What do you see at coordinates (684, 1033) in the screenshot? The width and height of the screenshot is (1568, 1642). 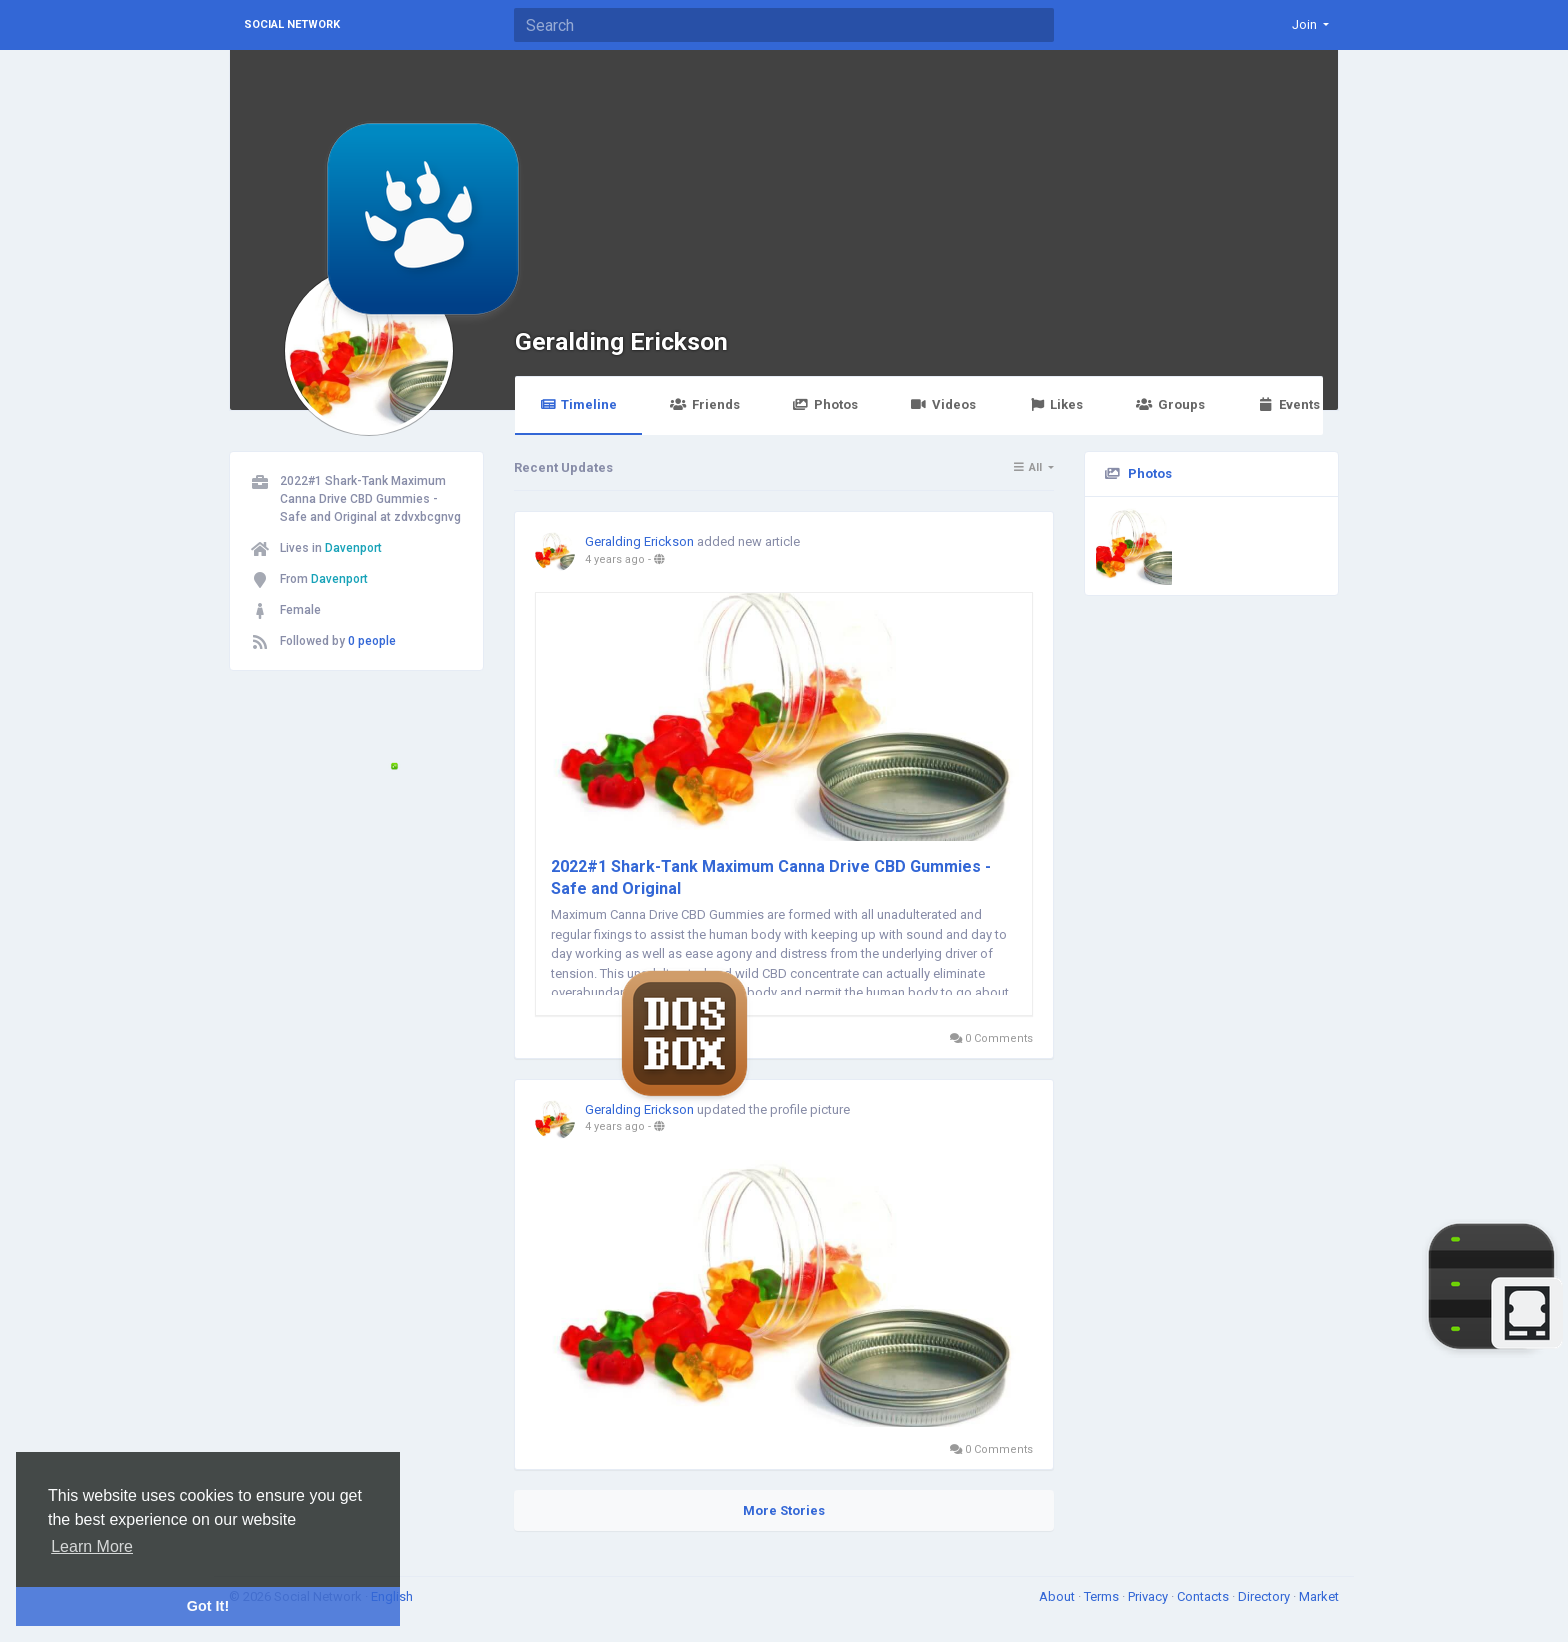 I see `launch DOSBox emulator` at bounding box center [684, 1033].